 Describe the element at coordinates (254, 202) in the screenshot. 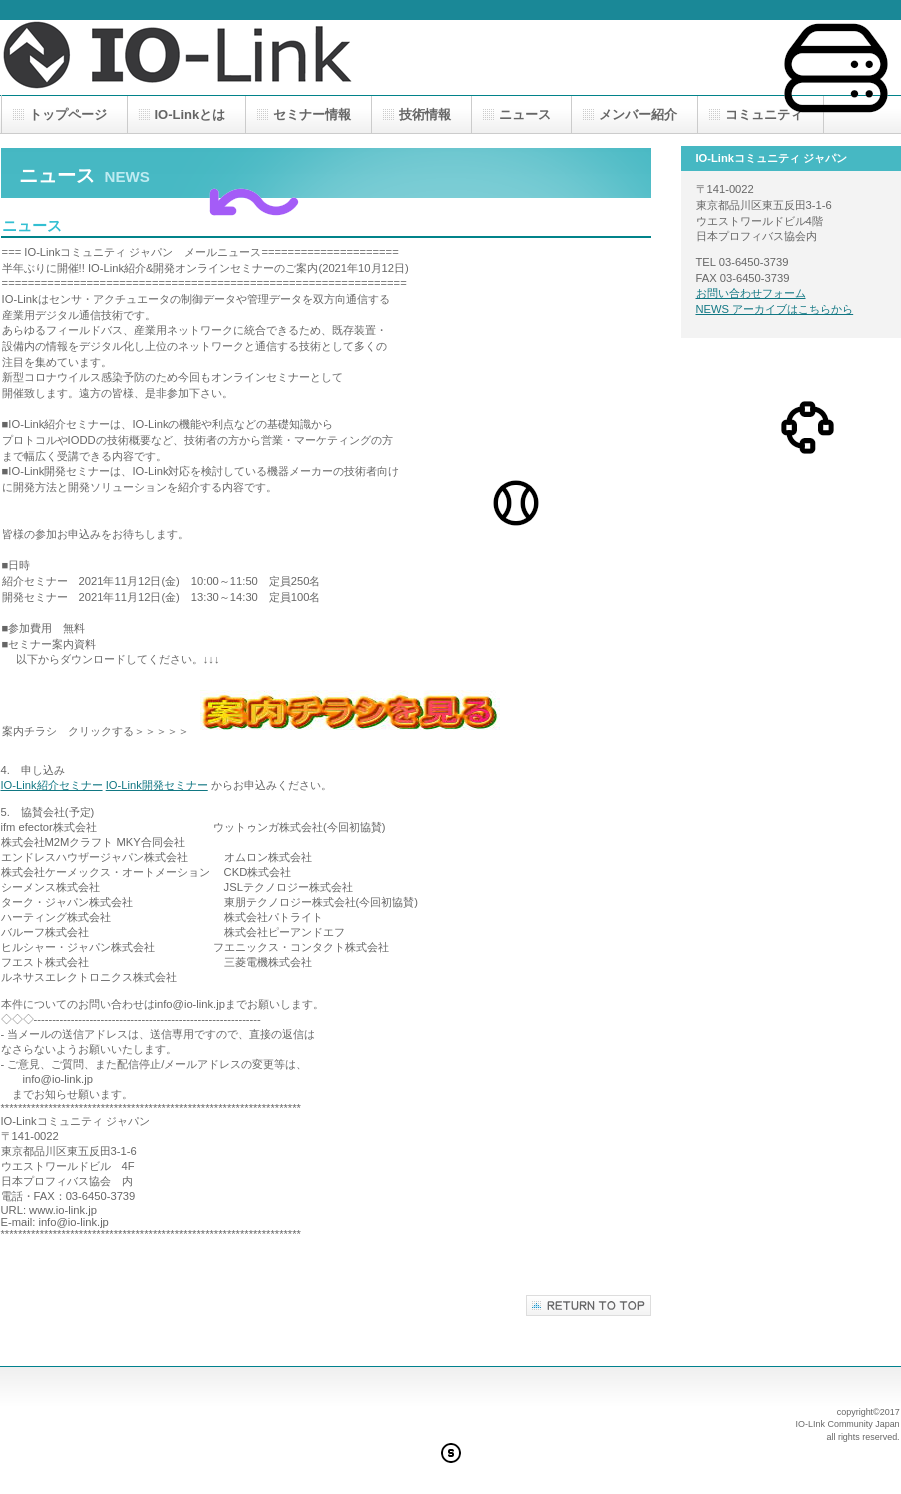

I see `undo or revert previous action` at that location.